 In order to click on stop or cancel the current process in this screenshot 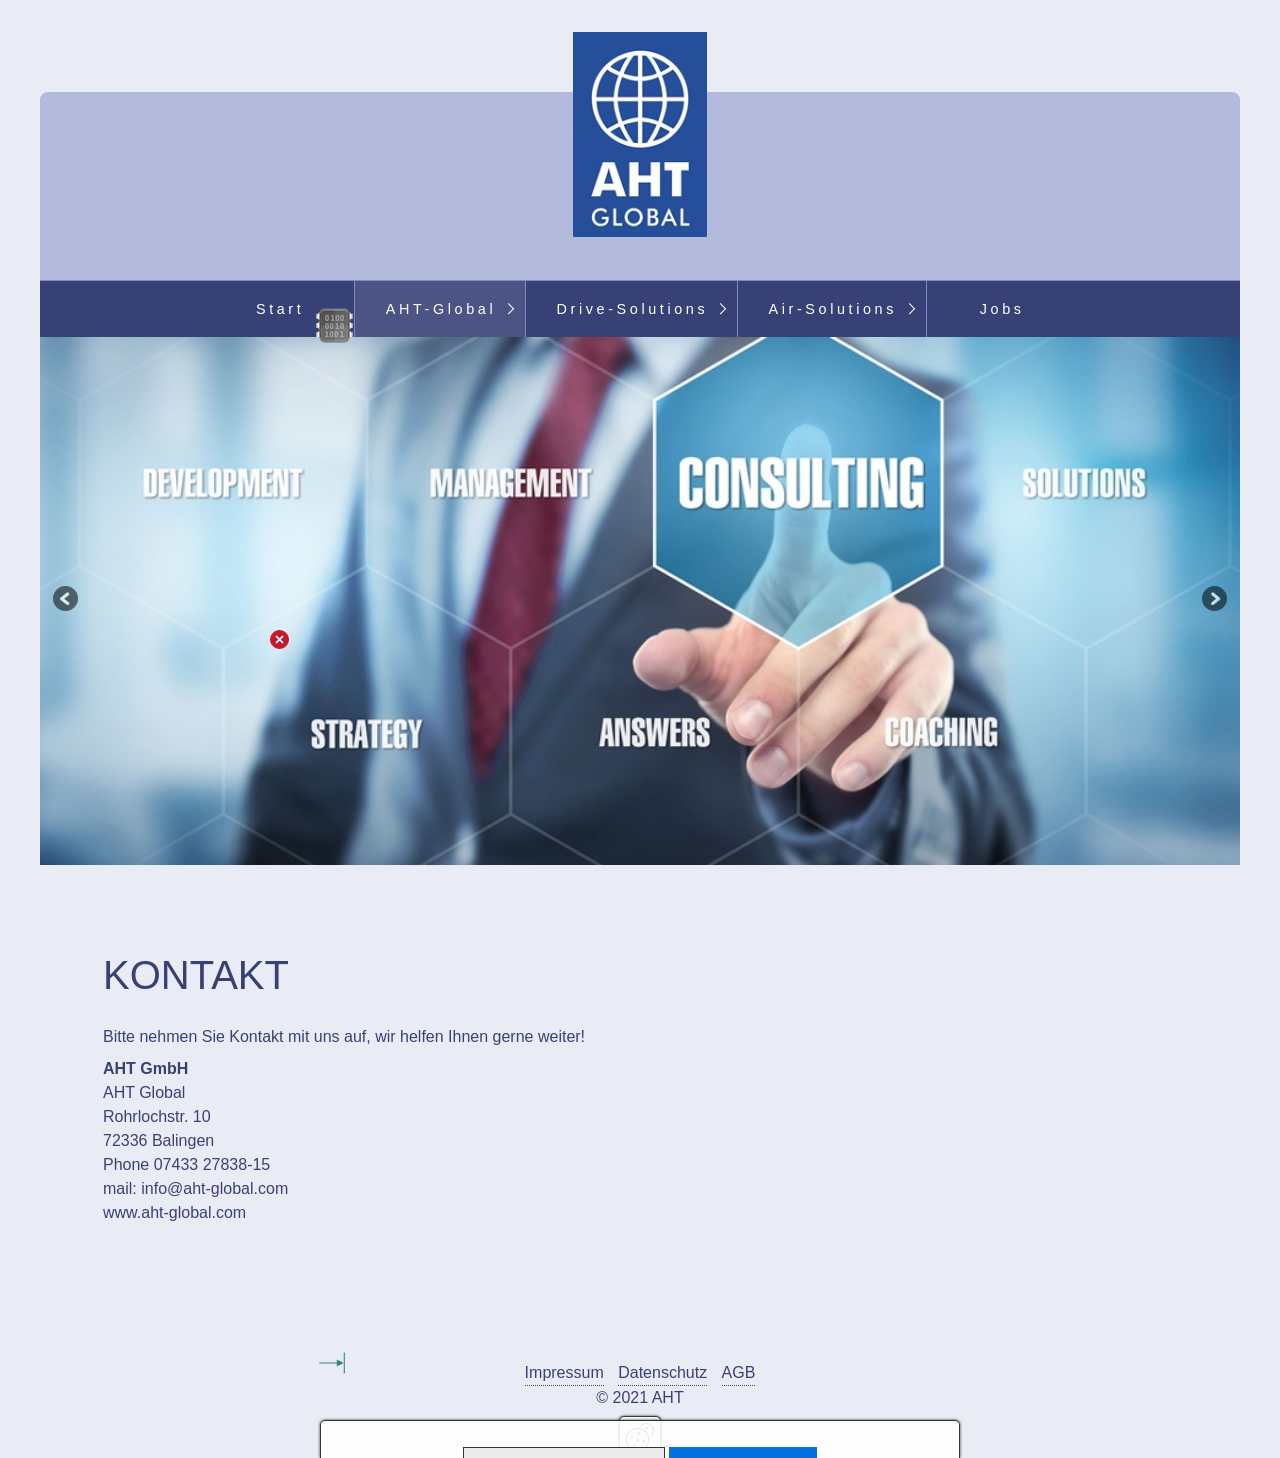, I will do `click(279, 639)`.